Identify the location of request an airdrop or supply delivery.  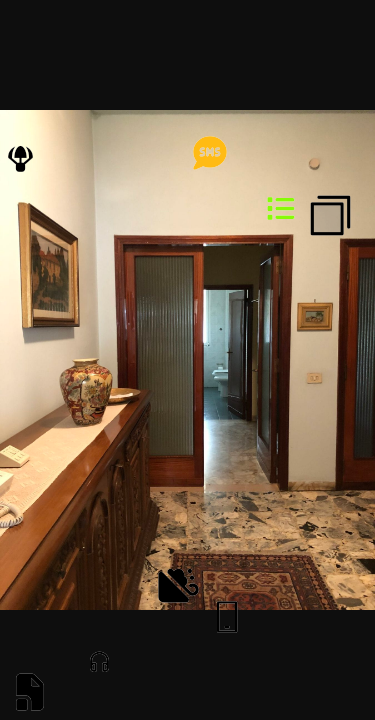
(20, 159).